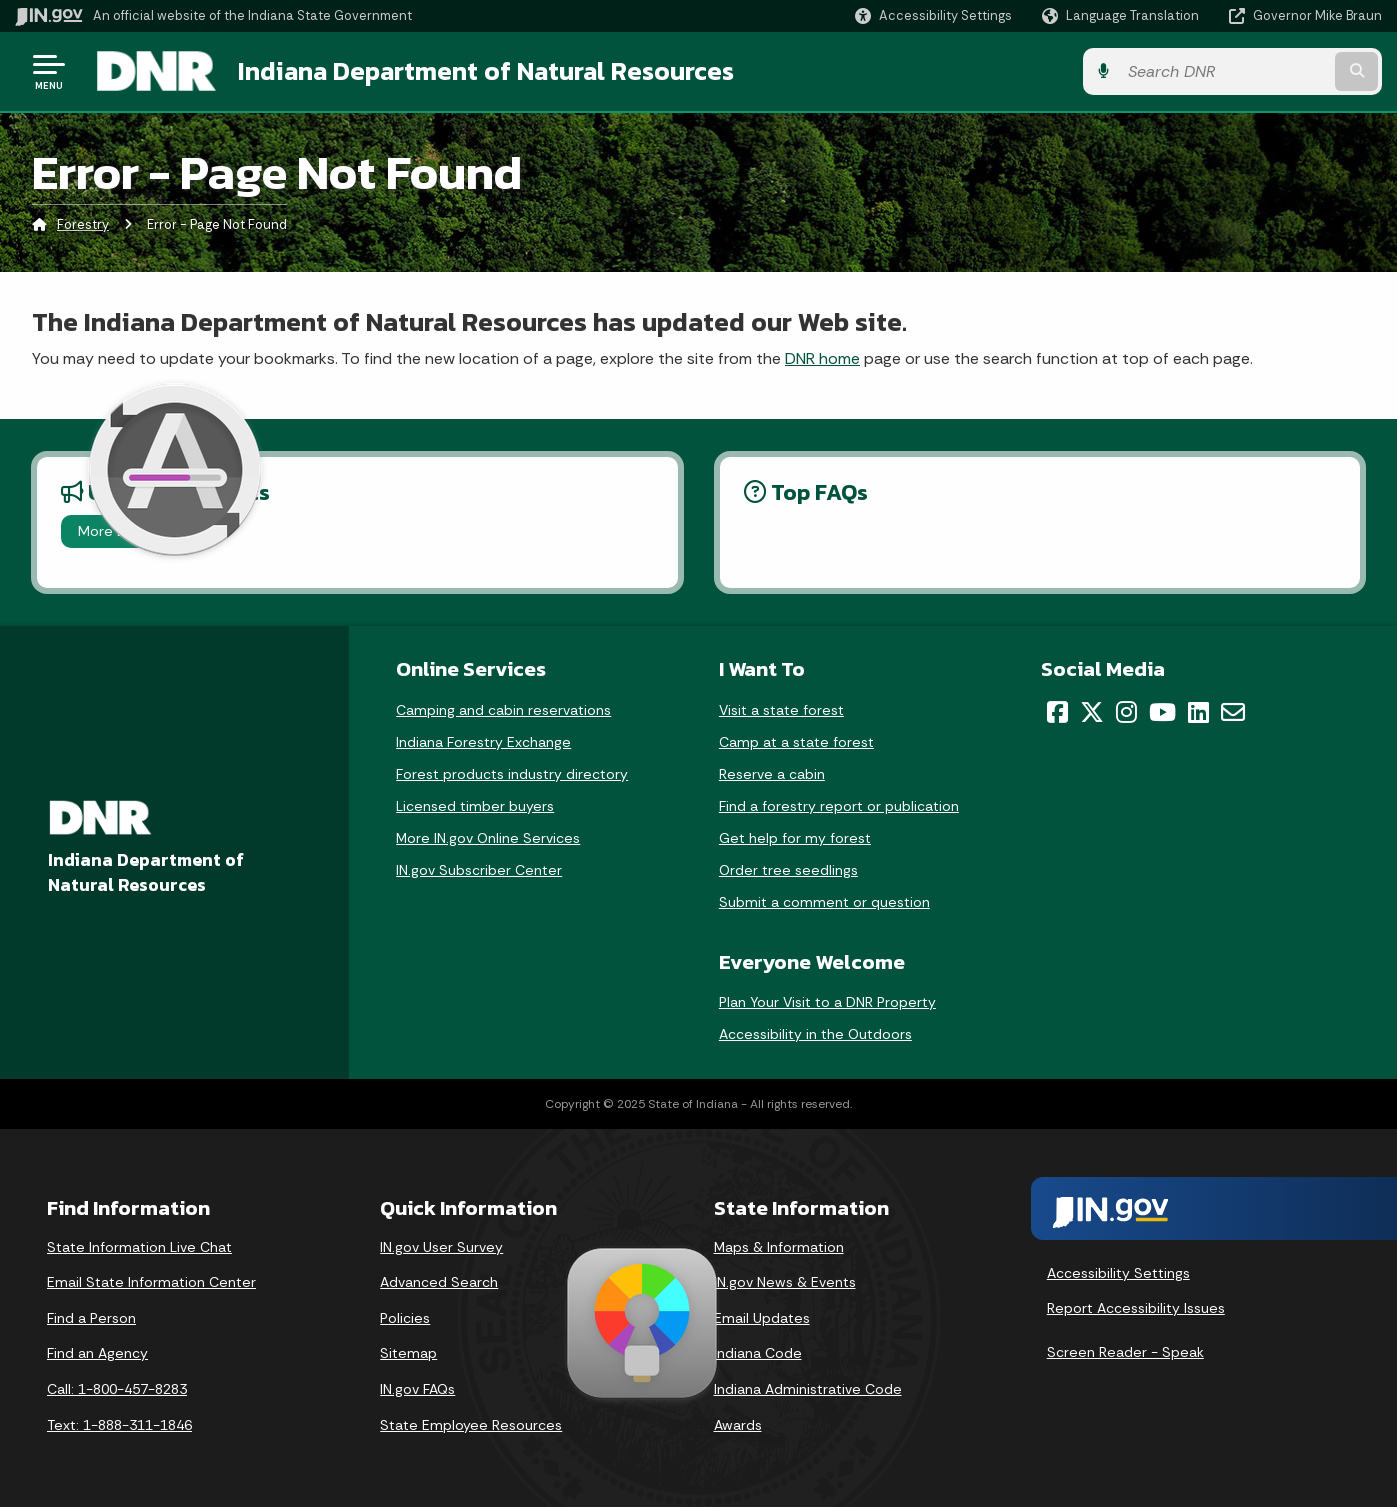 This screenshot has width=1397, height=1507. I want to click on check for available software updates, so click(175, 470).